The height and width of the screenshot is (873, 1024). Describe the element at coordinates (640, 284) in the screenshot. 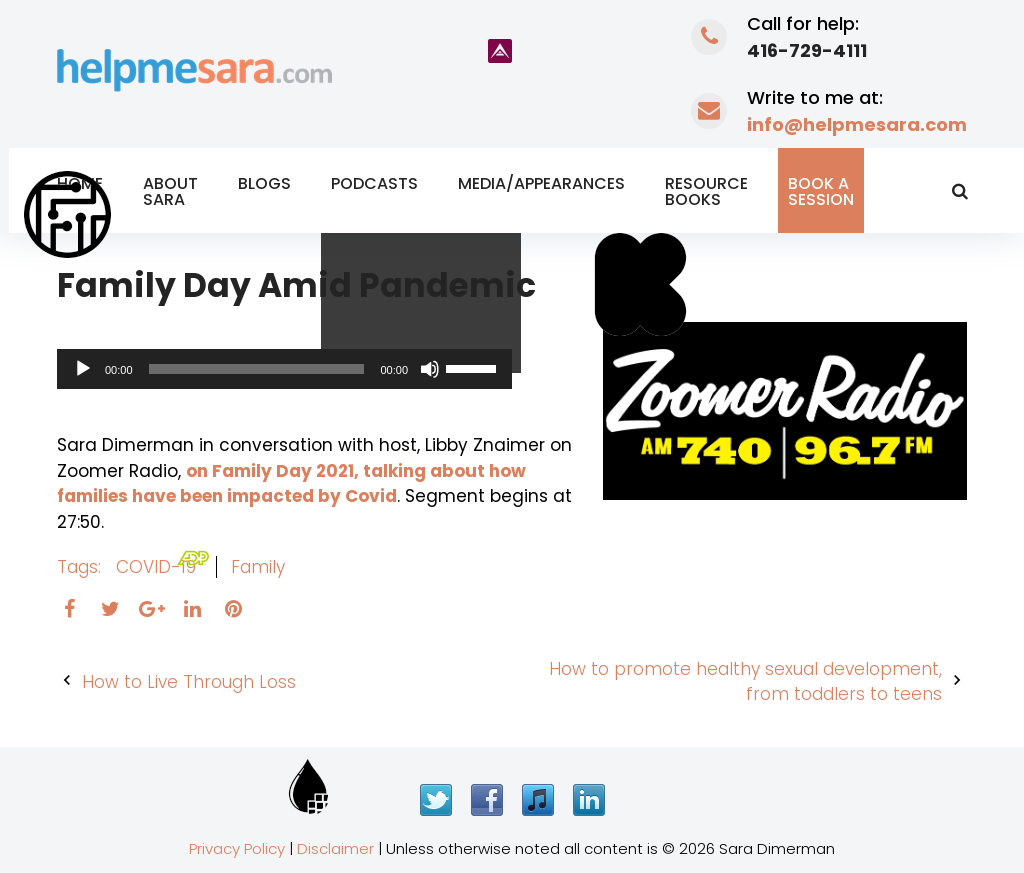

I see `open Kickstarter app` at that location.